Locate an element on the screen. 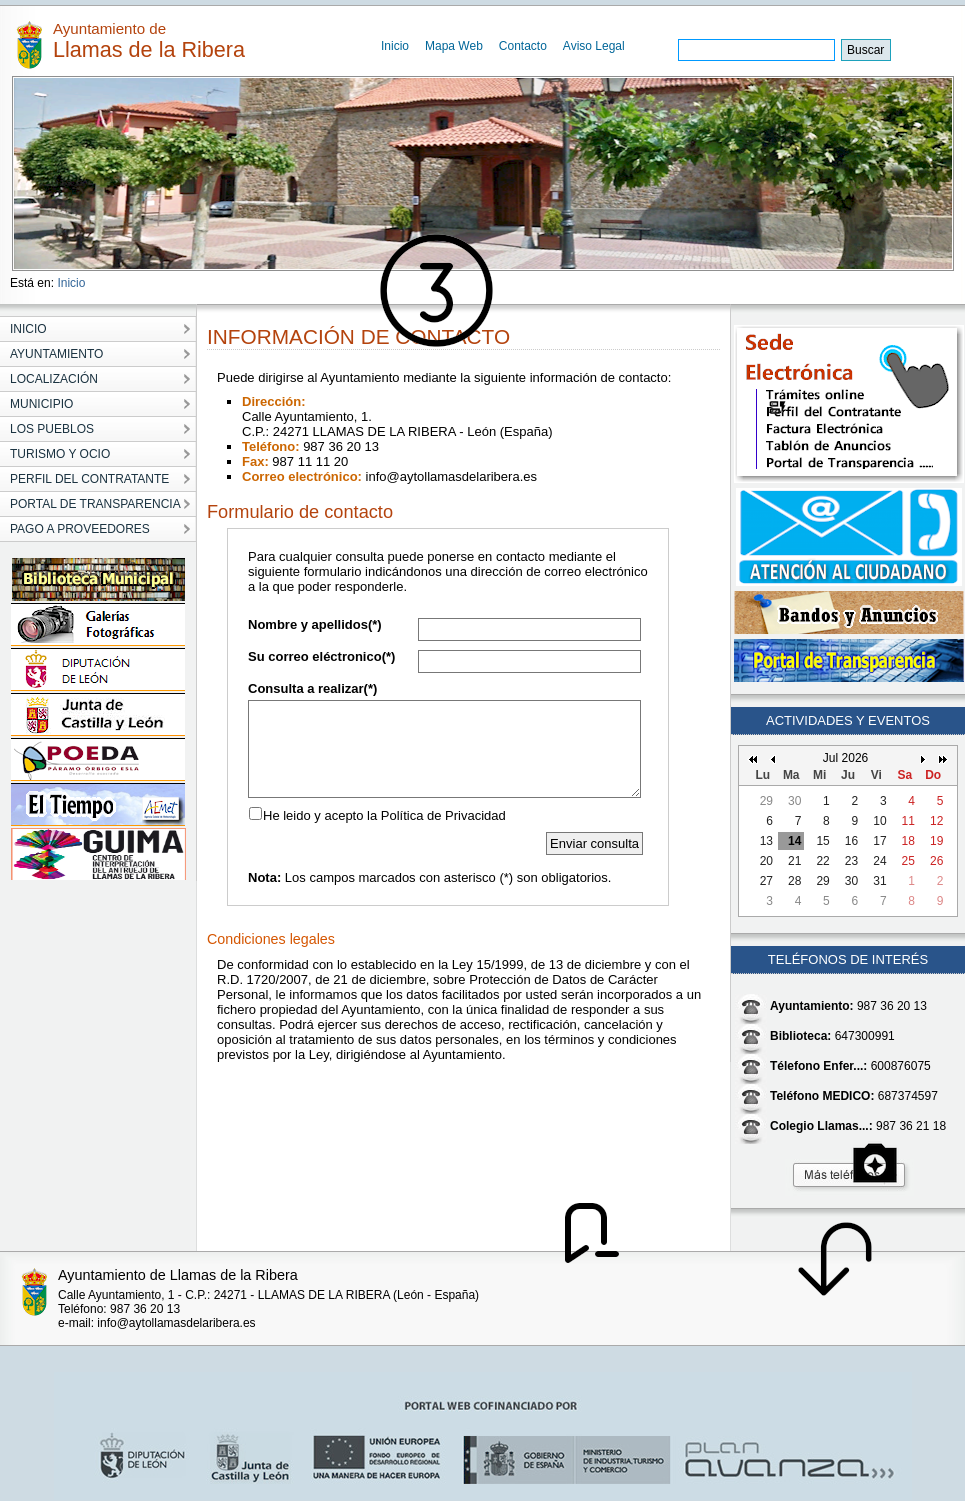  enhance or improve photo quality is located at coordinates (875, 1163).